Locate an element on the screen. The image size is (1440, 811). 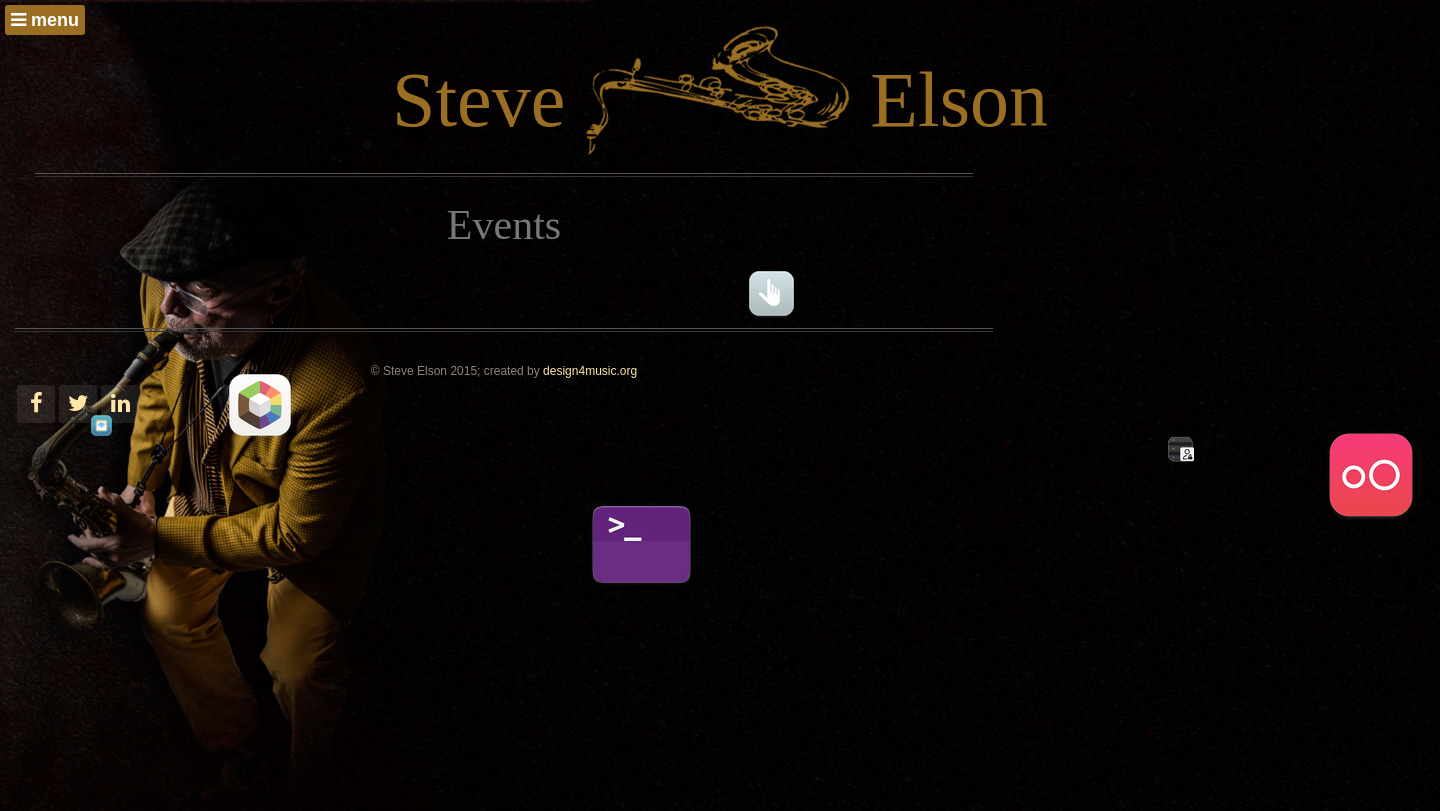
open terminal with root/administrator privileges is located at coordinates (641, 544).